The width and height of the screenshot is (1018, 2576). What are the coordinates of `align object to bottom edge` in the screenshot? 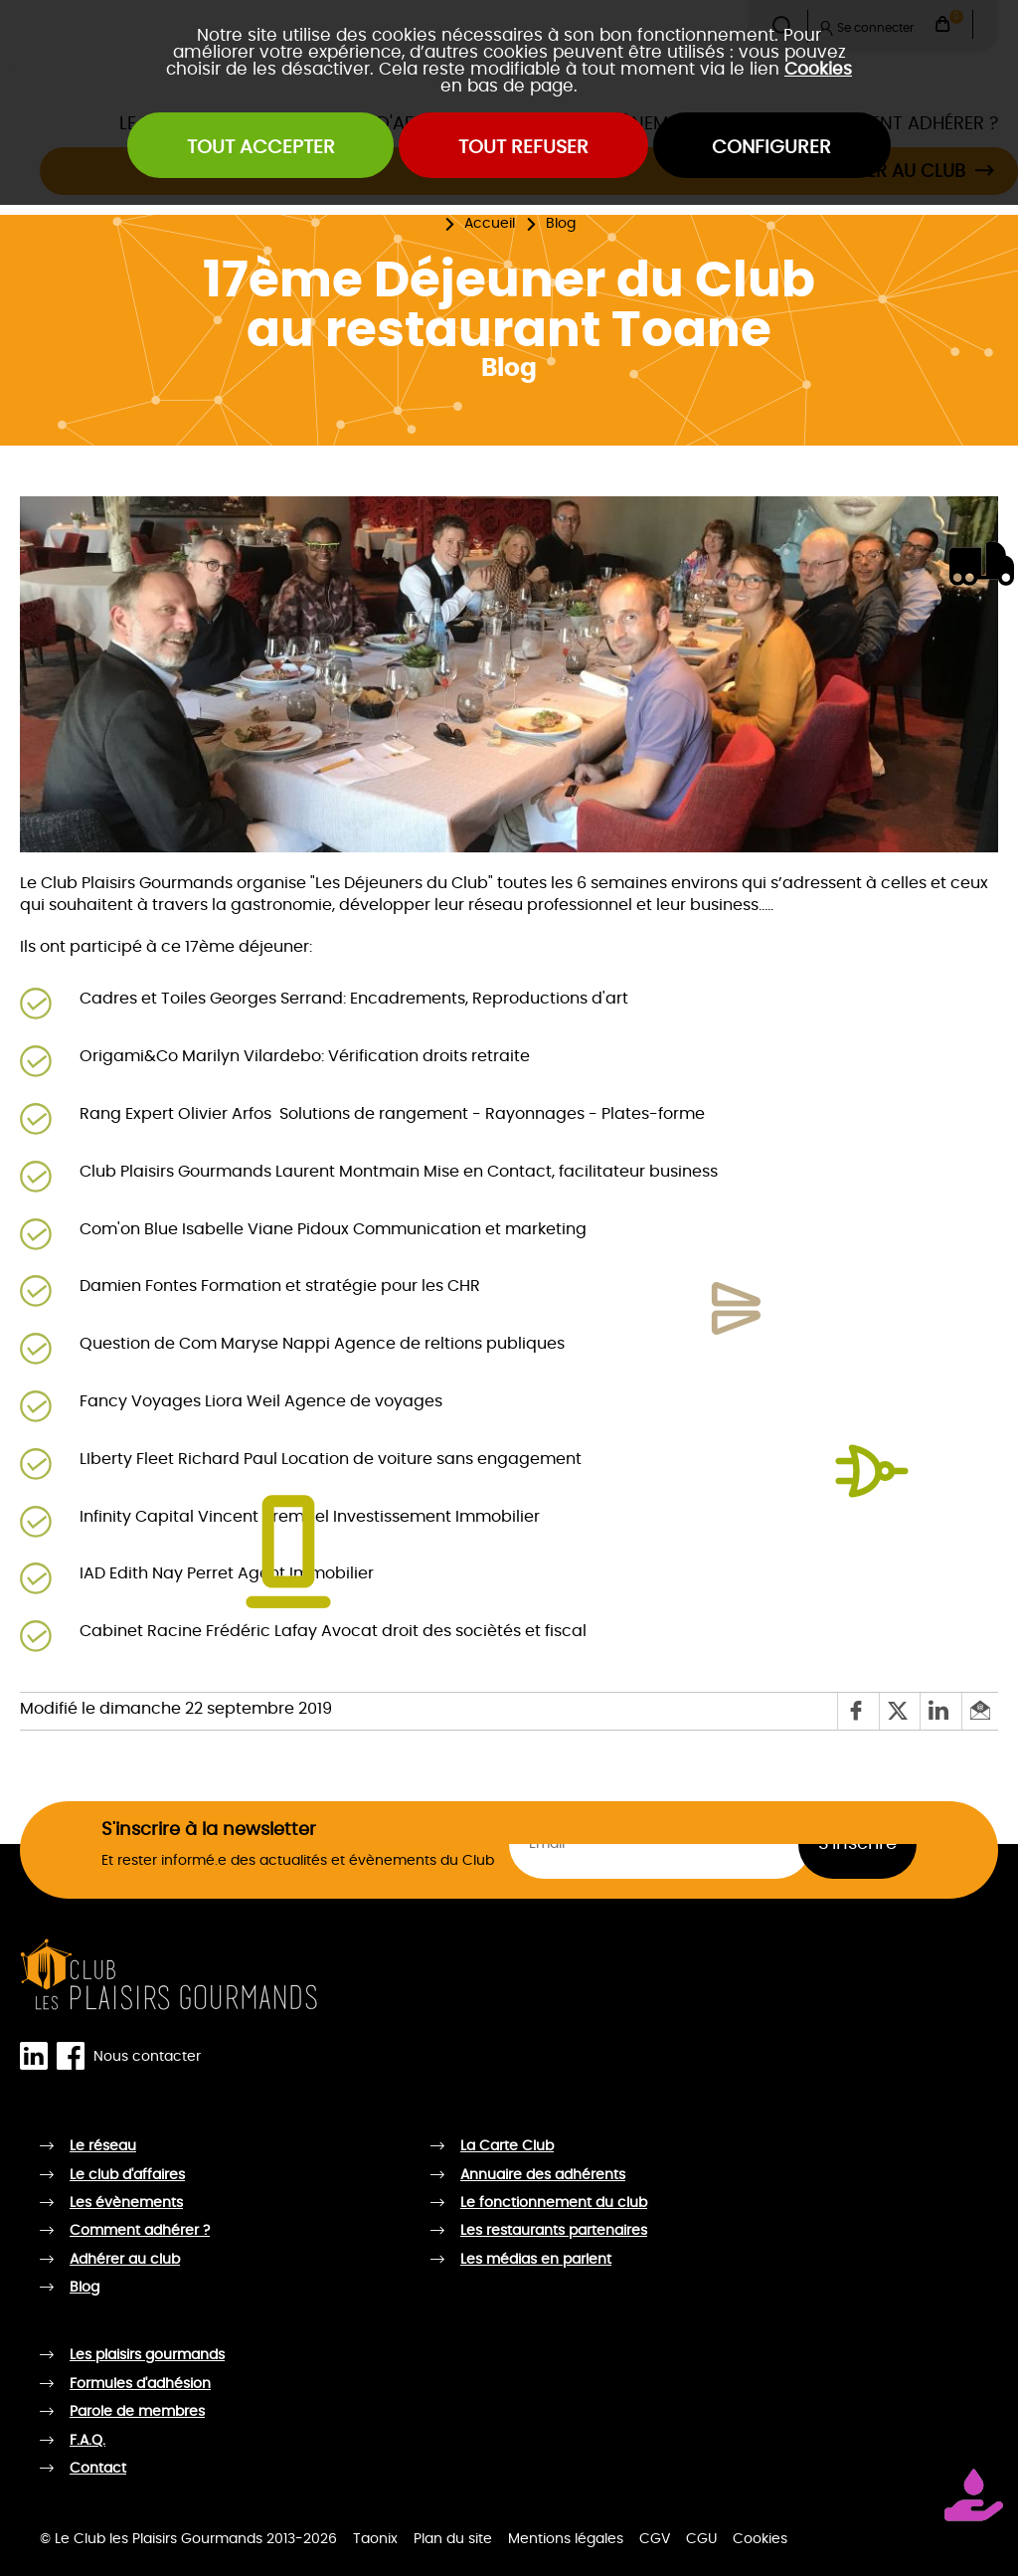 It's located at (288, 1550).